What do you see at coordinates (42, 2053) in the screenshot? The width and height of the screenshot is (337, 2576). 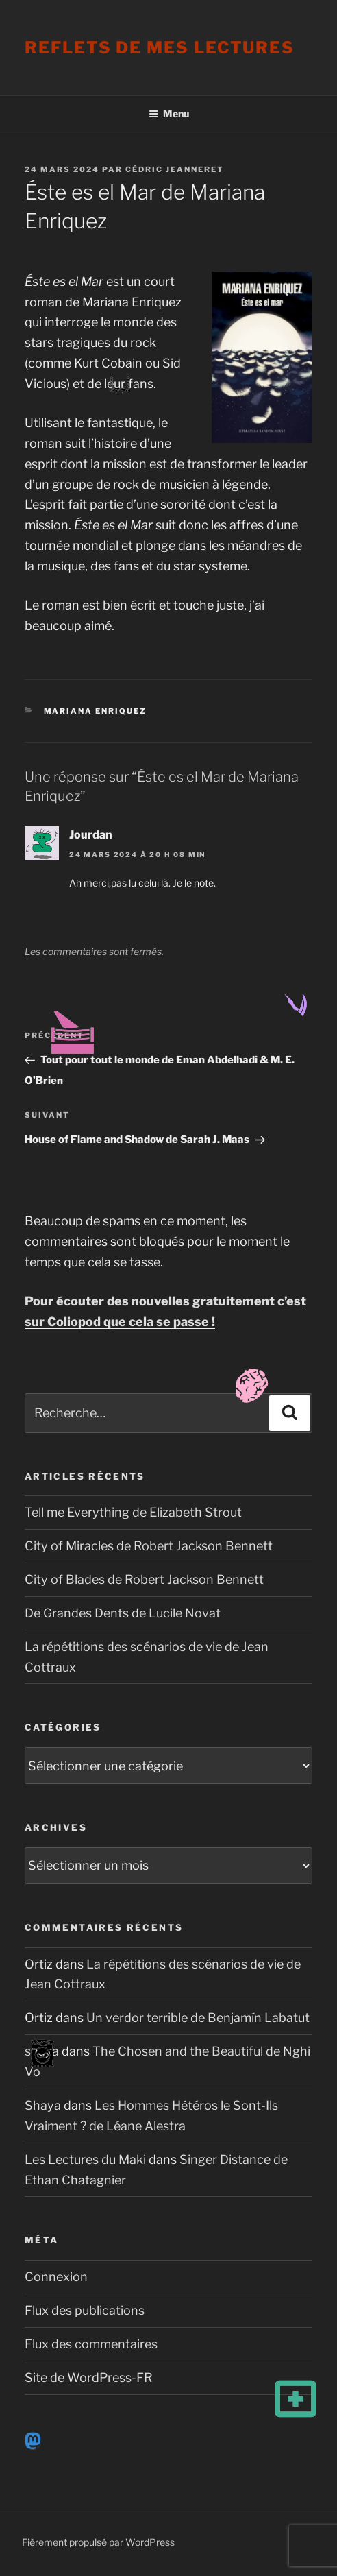 I see `snack or food item in a game inventory` at bounding box center [42, 2053].